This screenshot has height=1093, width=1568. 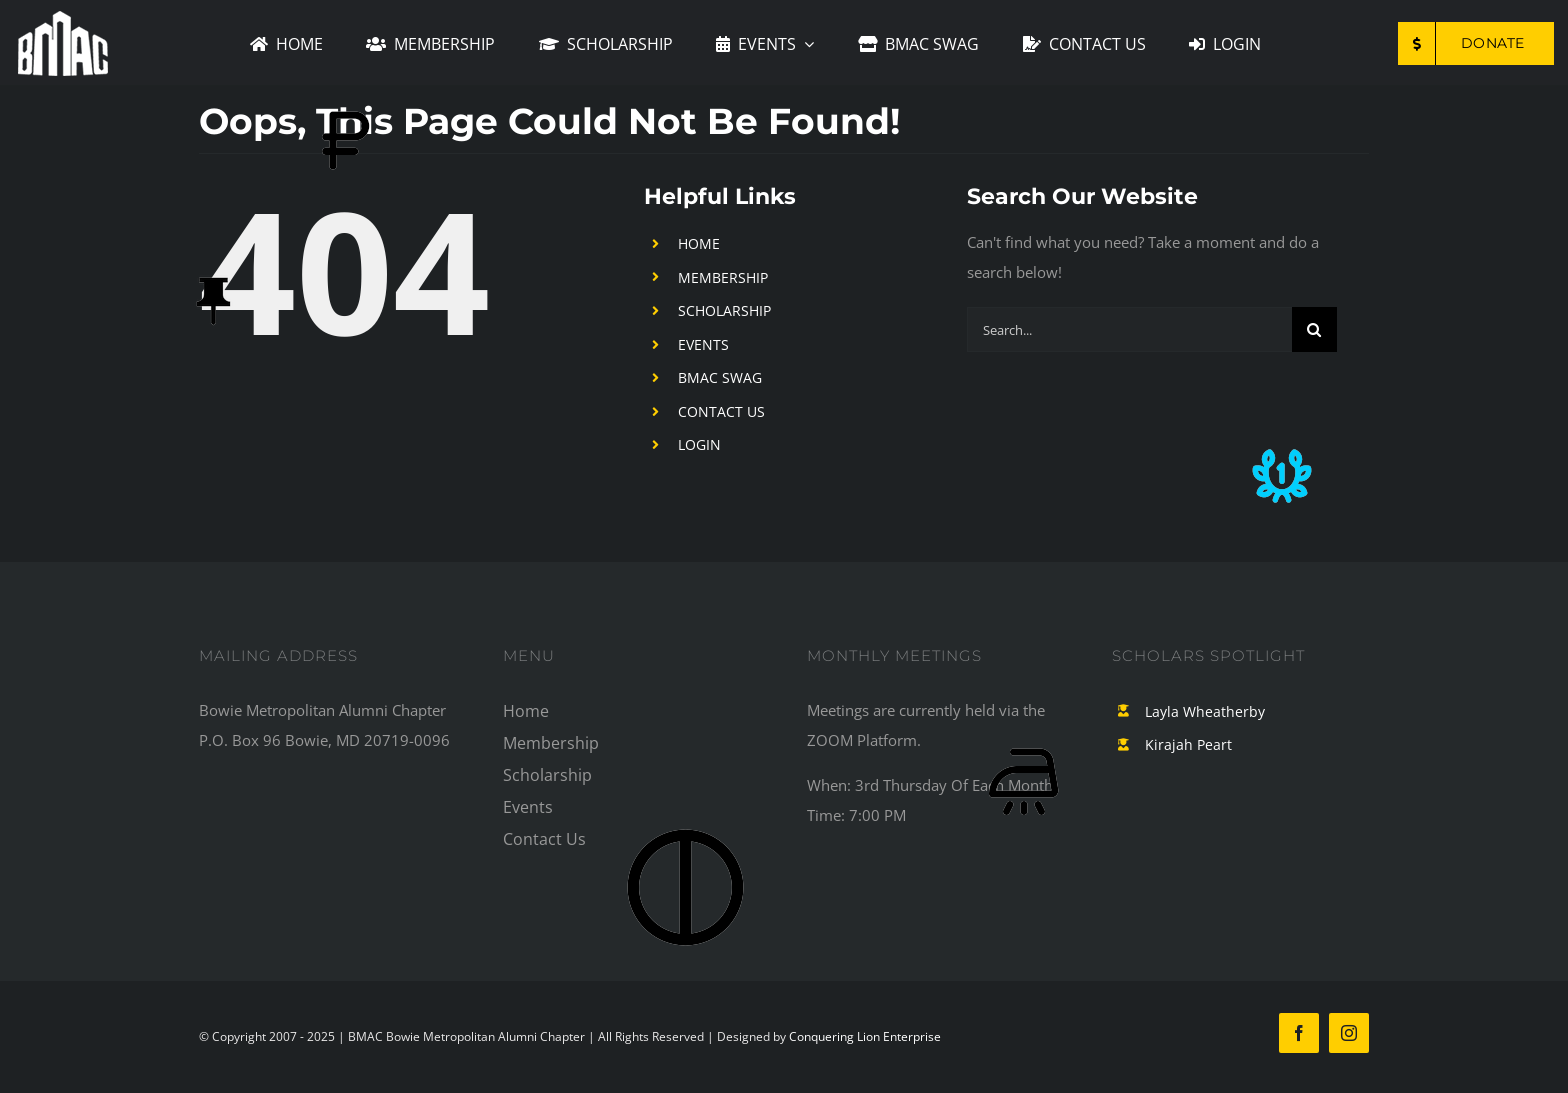 What do you see at coordinates (1024, 780) in the screenshot?
I see `indicates steam iron setting available` at bounding box center [1024, 780].